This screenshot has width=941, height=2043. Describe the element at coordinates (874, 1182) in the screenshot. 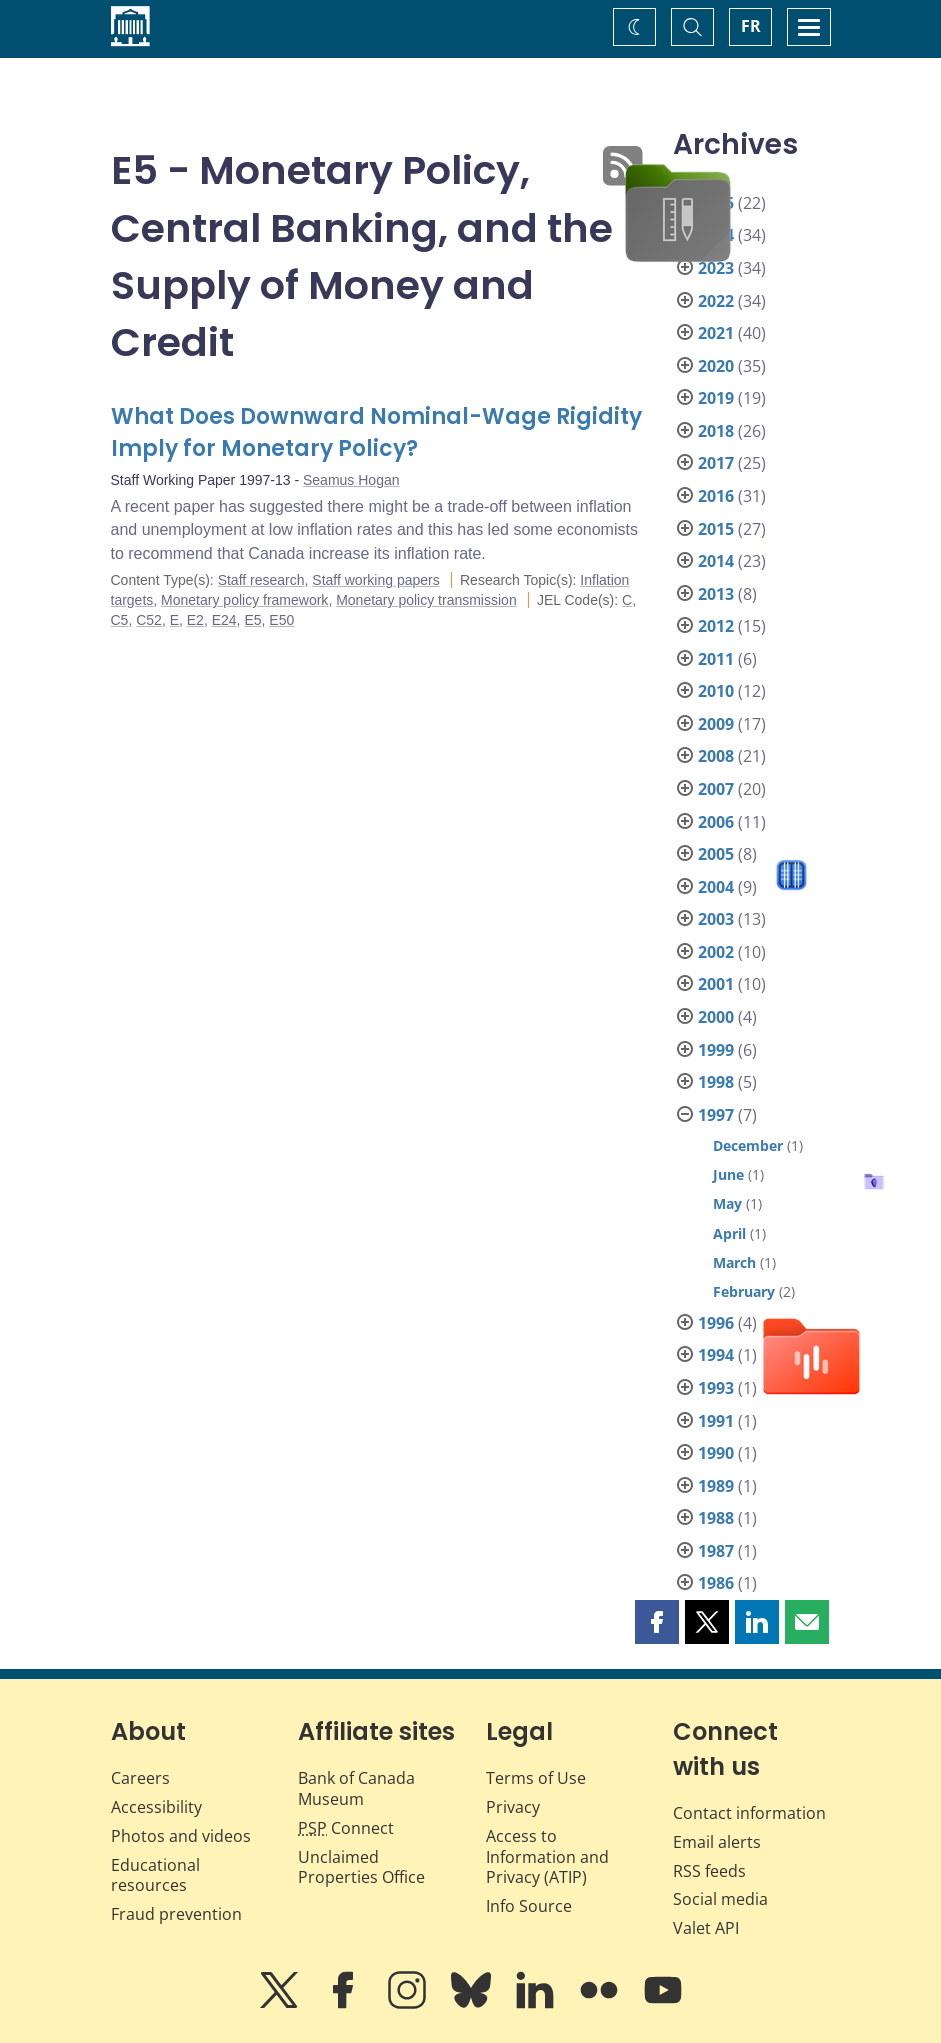

I see `open your obsidian vault folder` at that location.